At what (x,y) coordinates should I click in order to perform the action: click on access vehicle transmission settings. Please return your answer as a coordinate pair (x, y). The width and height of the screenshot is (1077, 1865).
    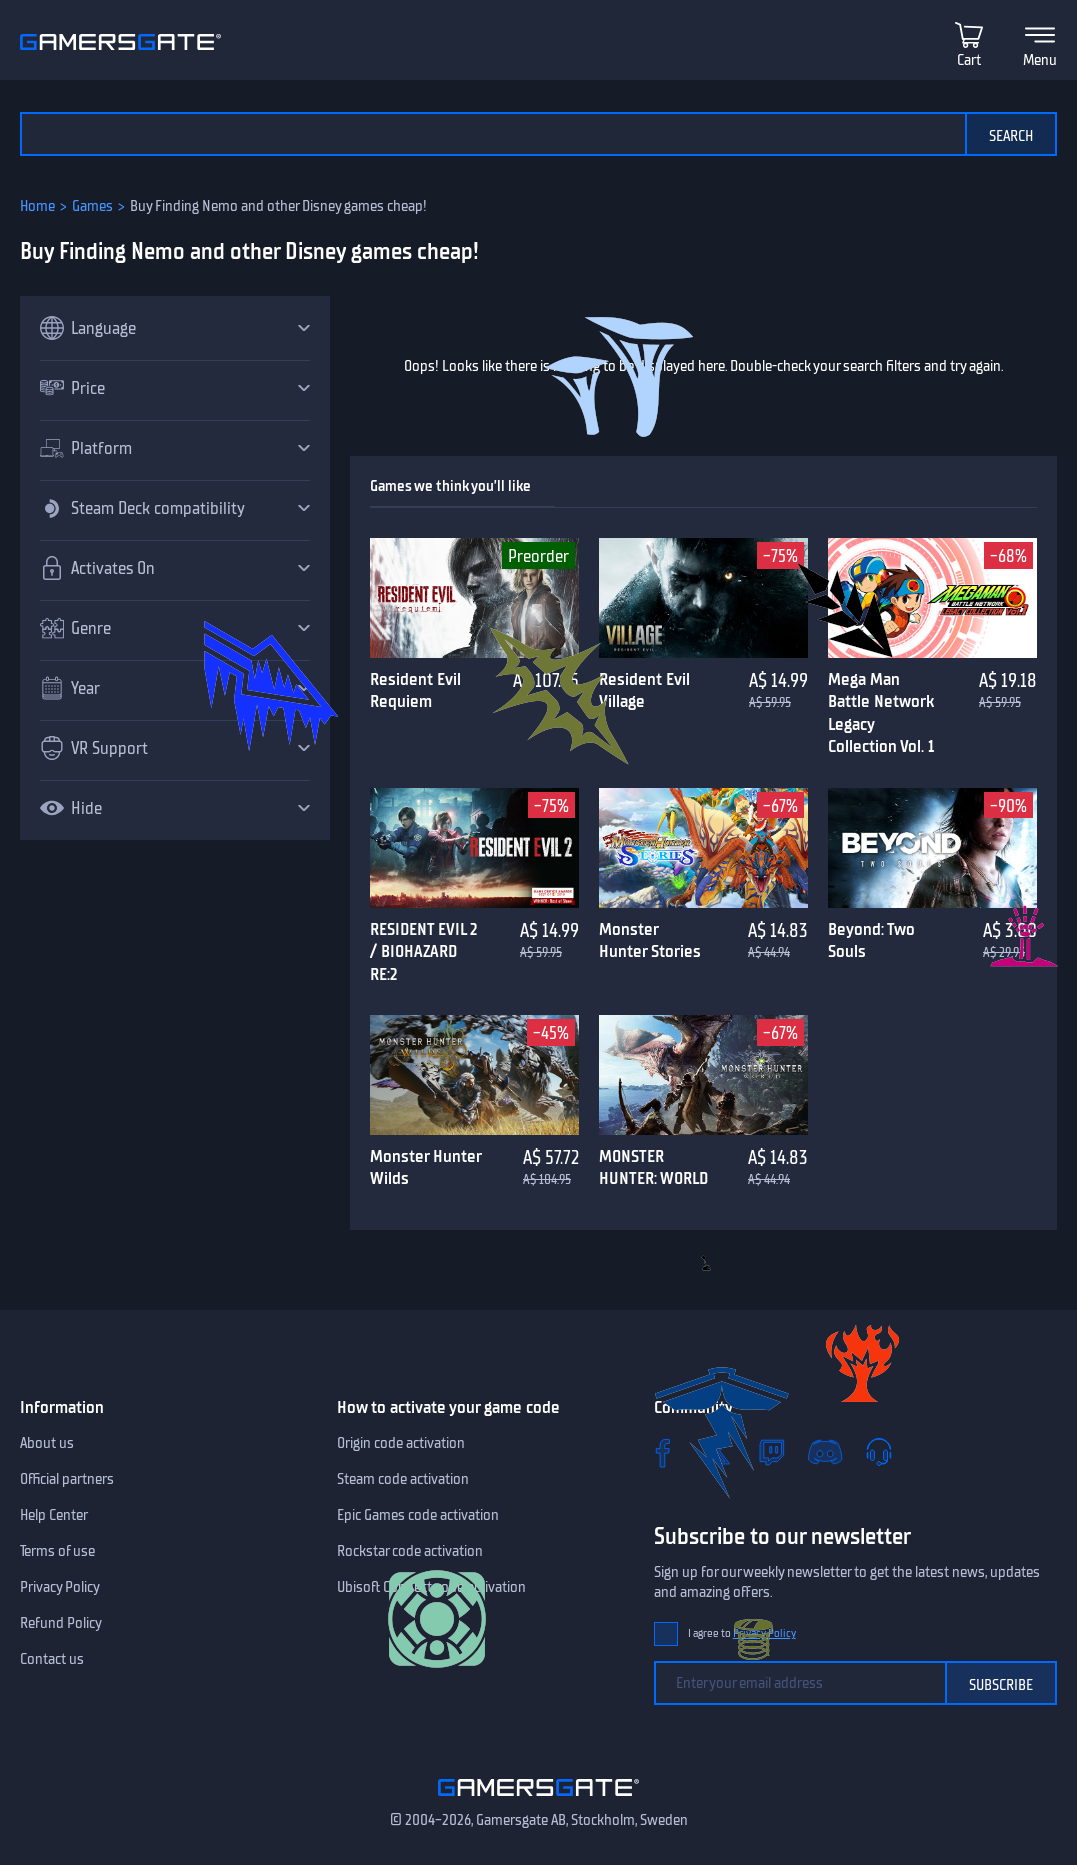
    Looking at the image, I should click on (706, 1263).